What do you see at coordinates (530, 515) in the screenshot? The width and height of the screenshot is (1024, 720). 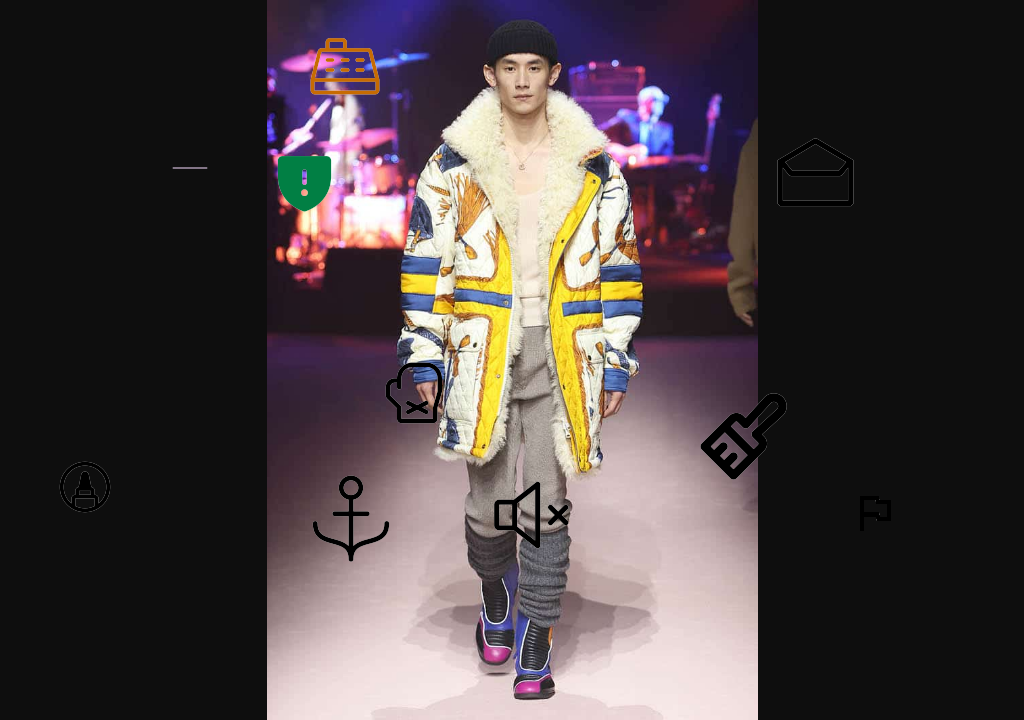 I see `mute audio or sound` at bounding box center [530, 515].